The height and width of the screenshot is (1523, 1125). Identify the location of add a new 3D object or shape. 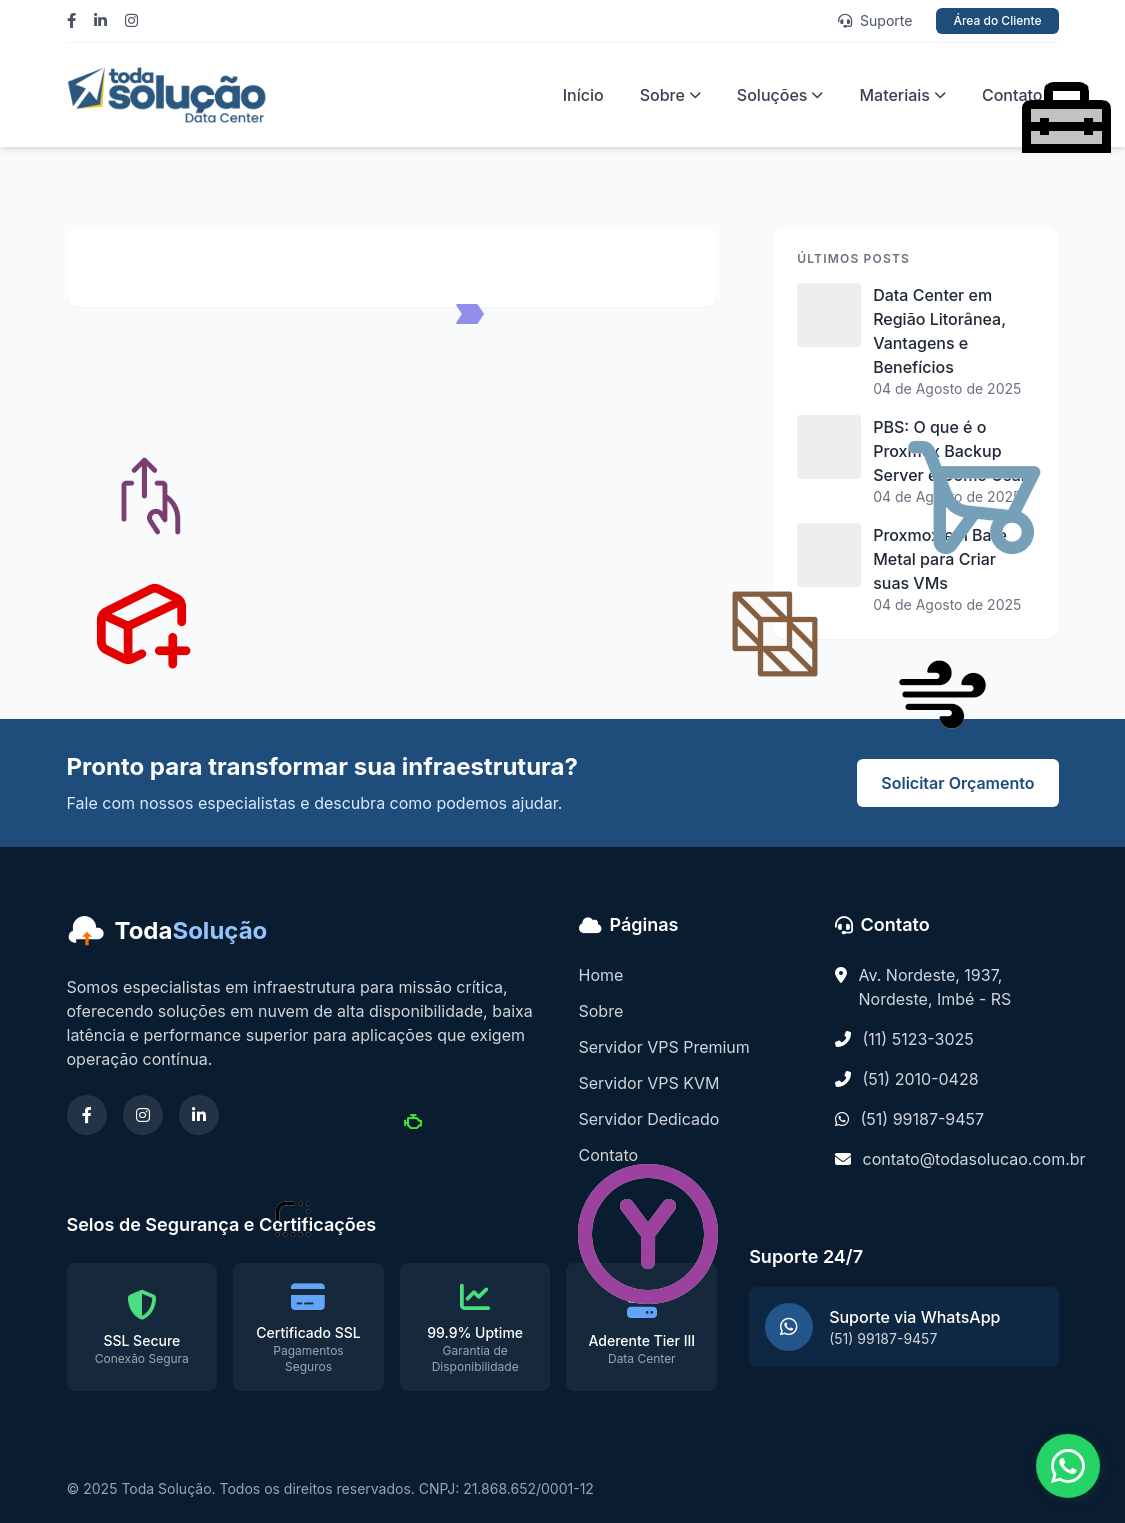
(141, 619).